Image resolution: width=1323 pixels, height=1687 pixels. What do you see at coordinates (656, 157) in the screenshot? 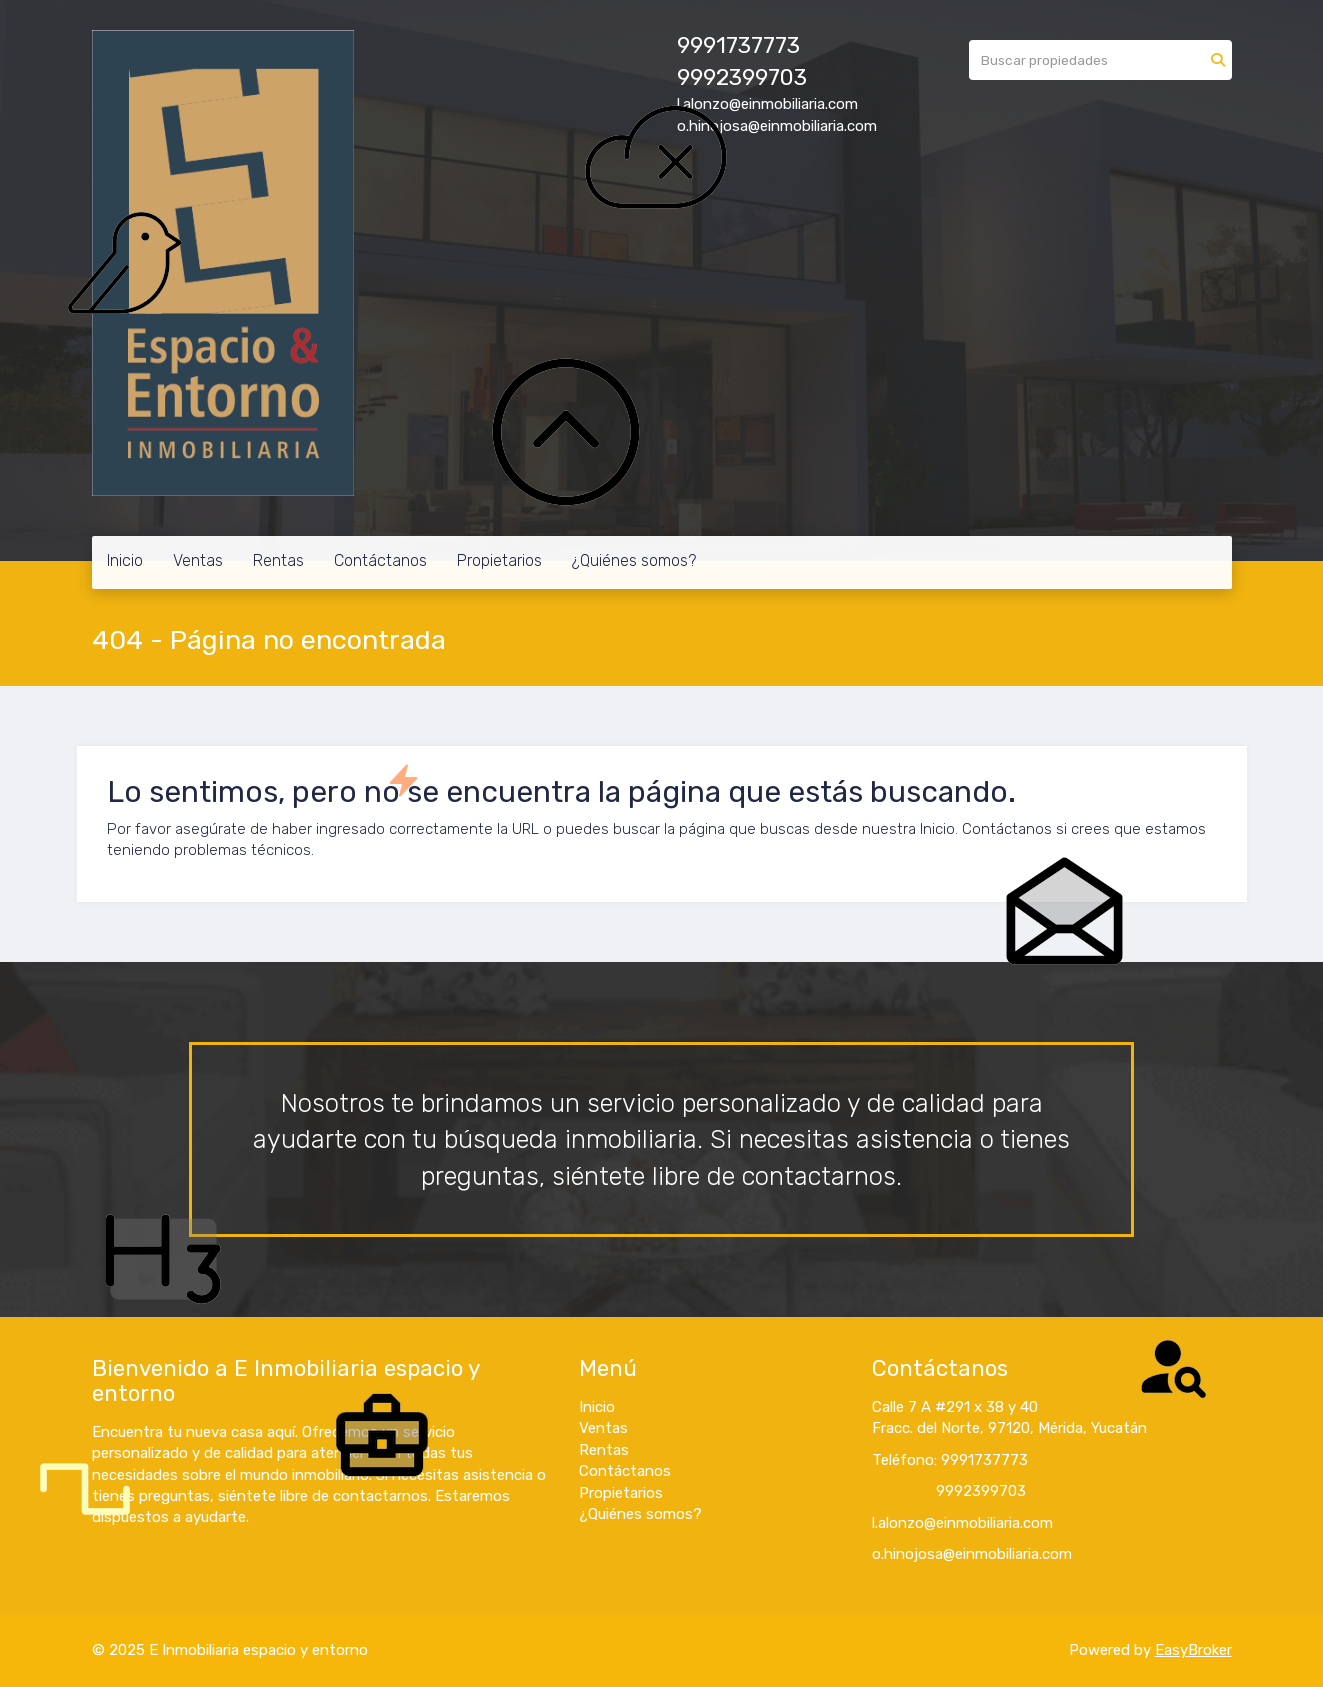
I see `disconnect from cloud storage` at bounding box center [656, 157].